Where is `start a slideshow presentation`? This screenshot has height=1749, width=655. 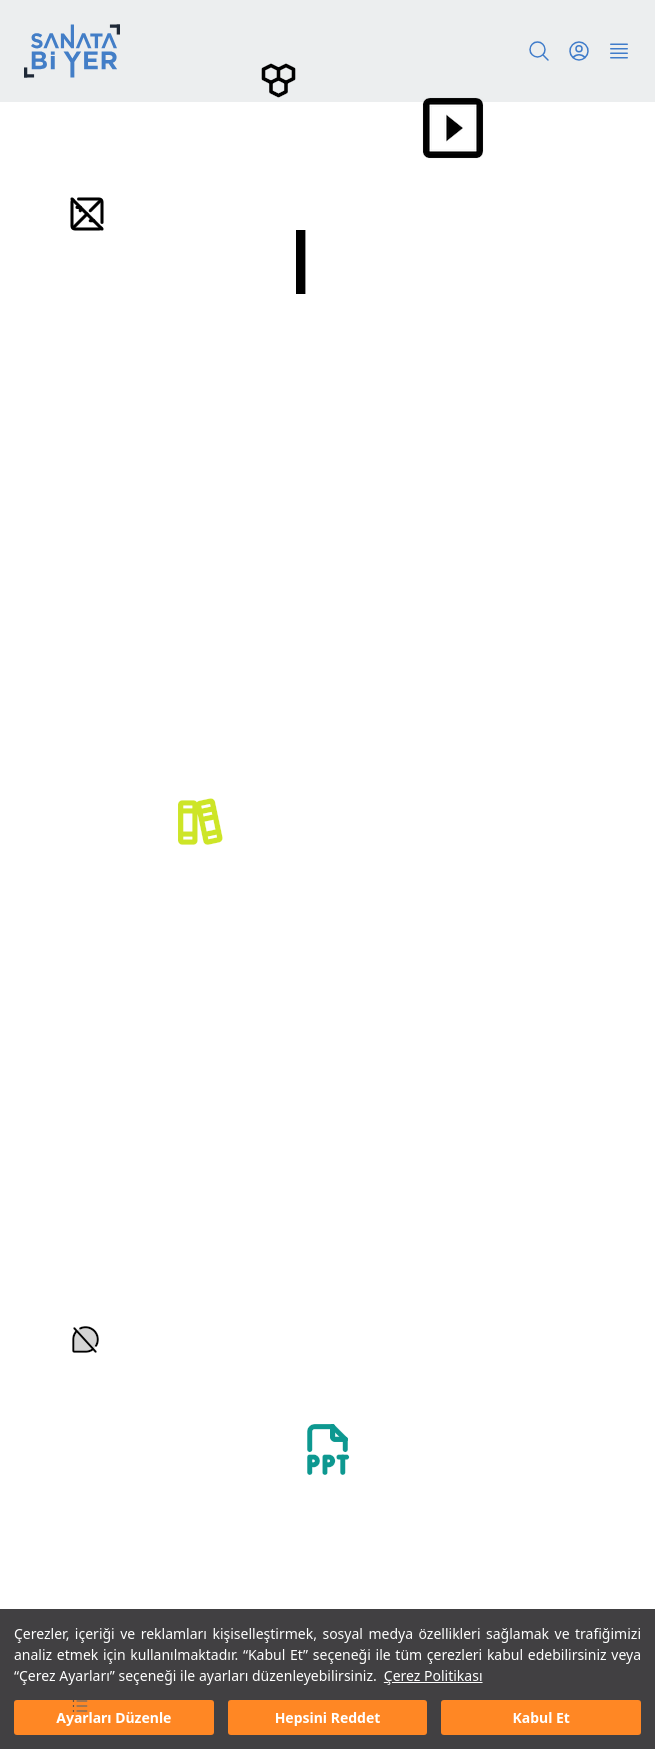 start a slideshow presentation is located at coordinates (453, 128).